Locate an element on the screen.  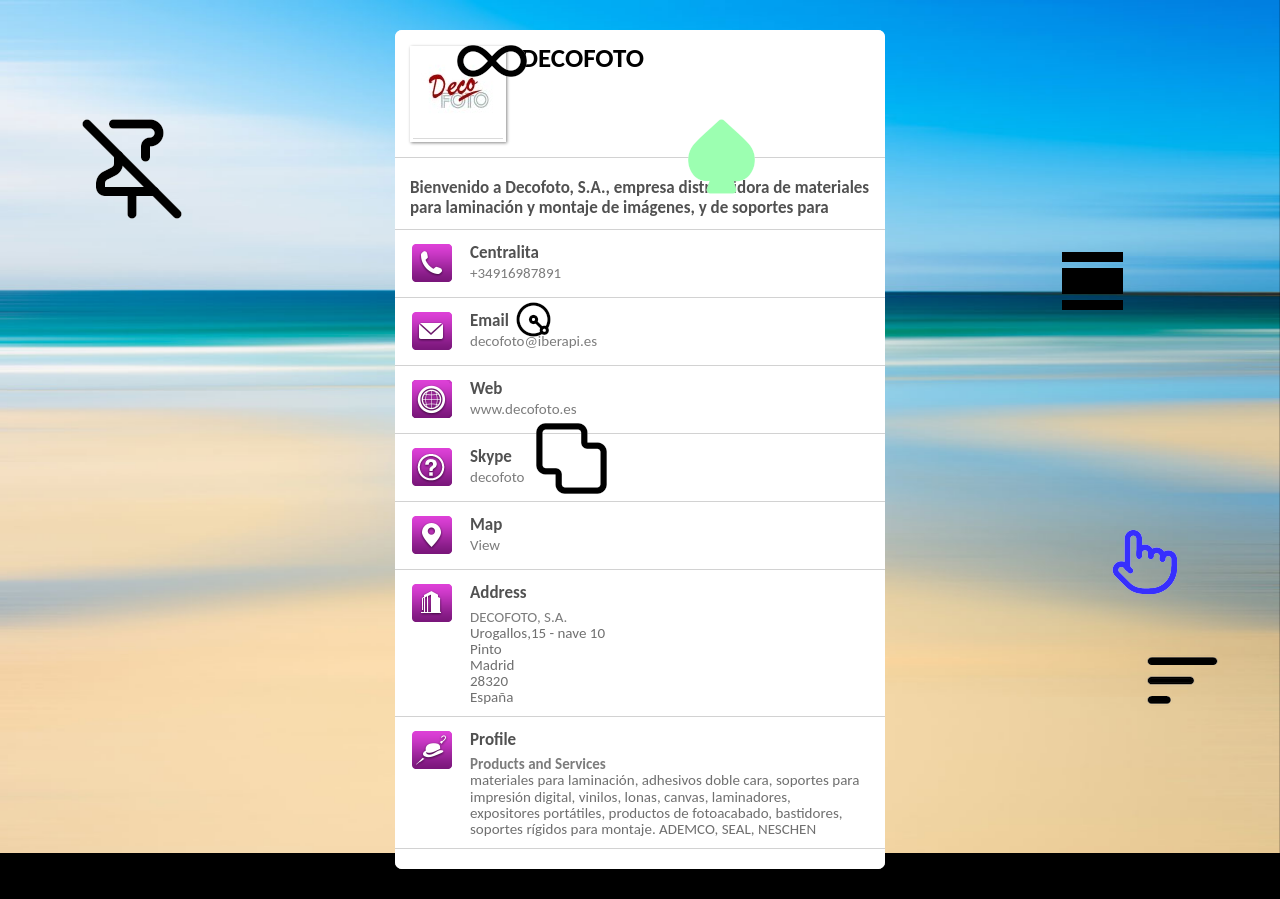
spade suit symbol for card games is located at coordinates (721, 156).